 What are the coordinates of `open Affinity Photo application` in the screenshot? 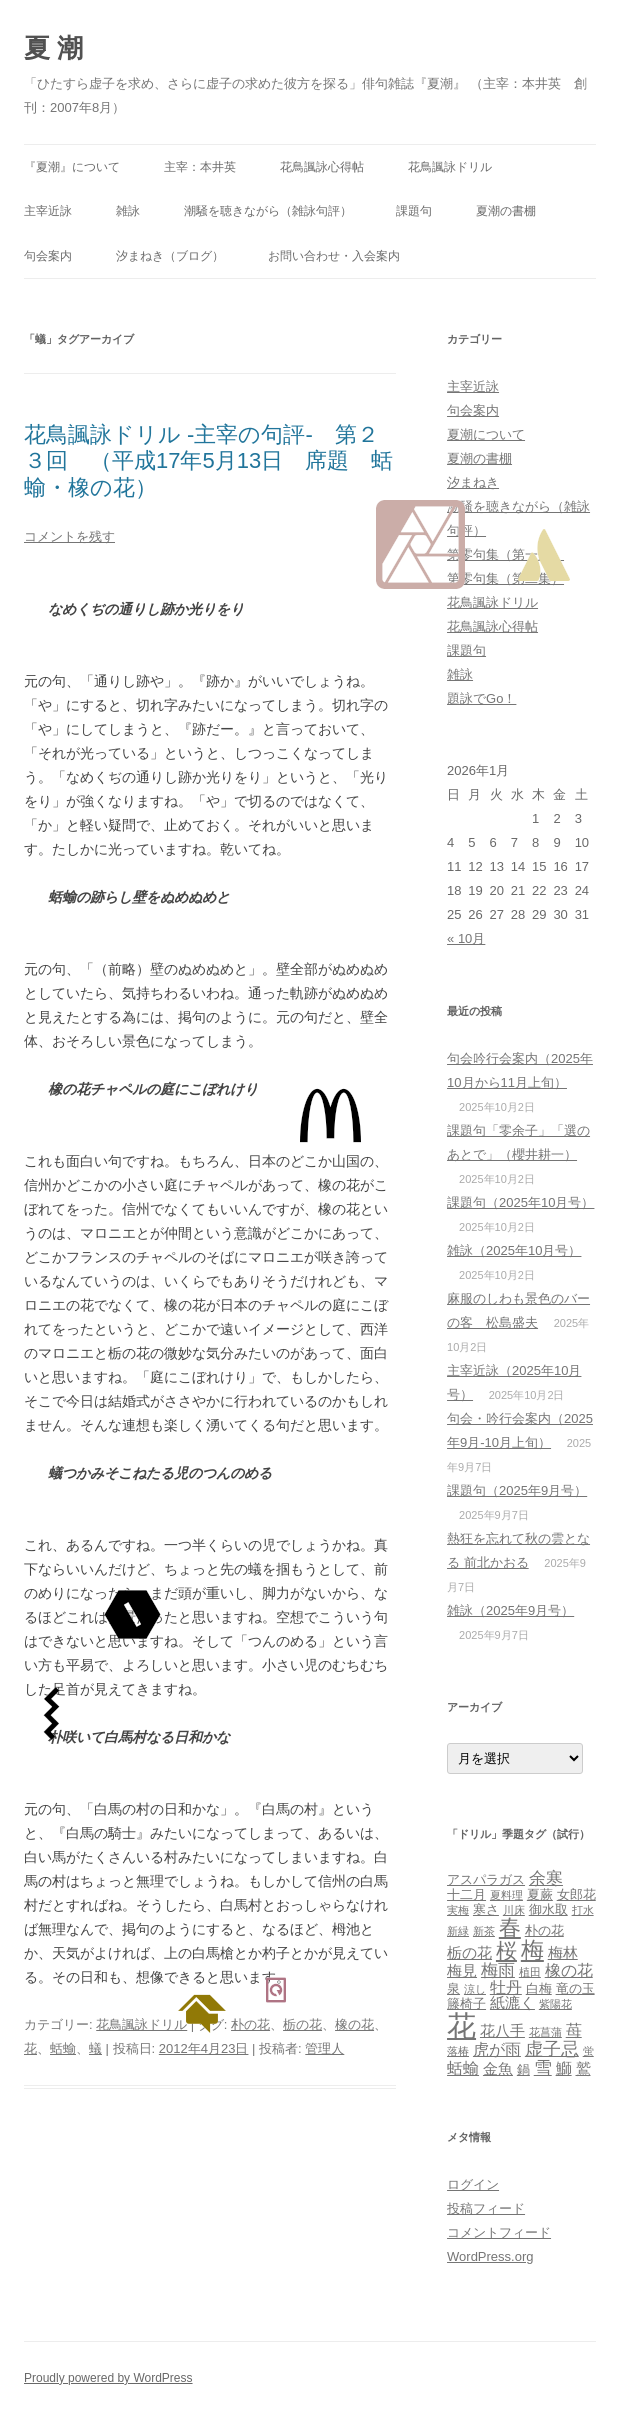 It's located at (420, 544).